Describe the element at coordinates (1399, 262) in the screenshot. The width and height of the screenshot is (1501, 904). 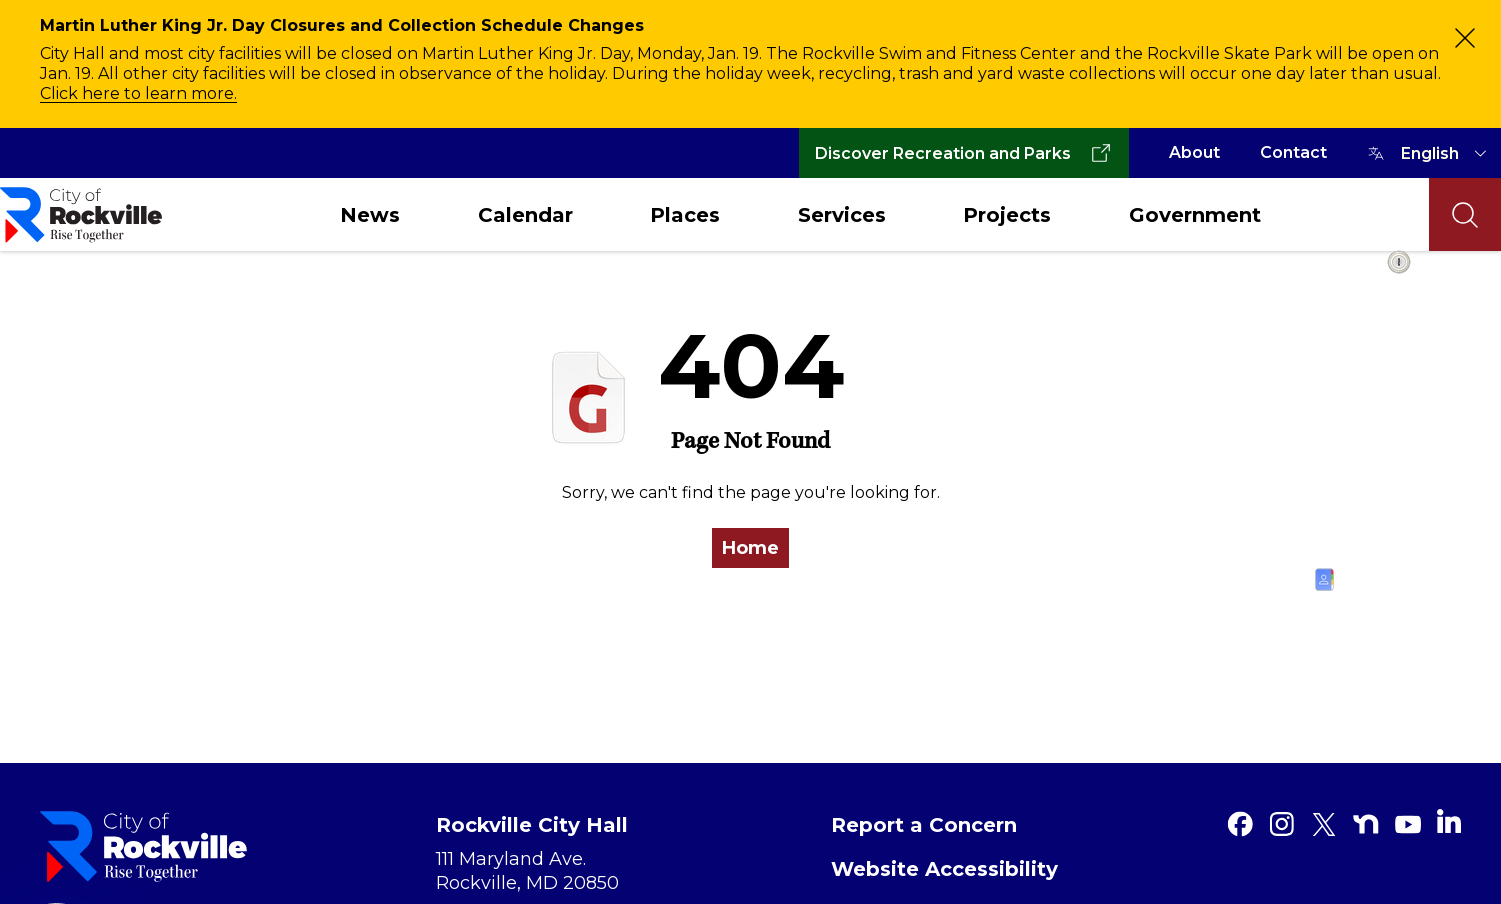
I see `open seahorse password and encryption key manager` at that location.